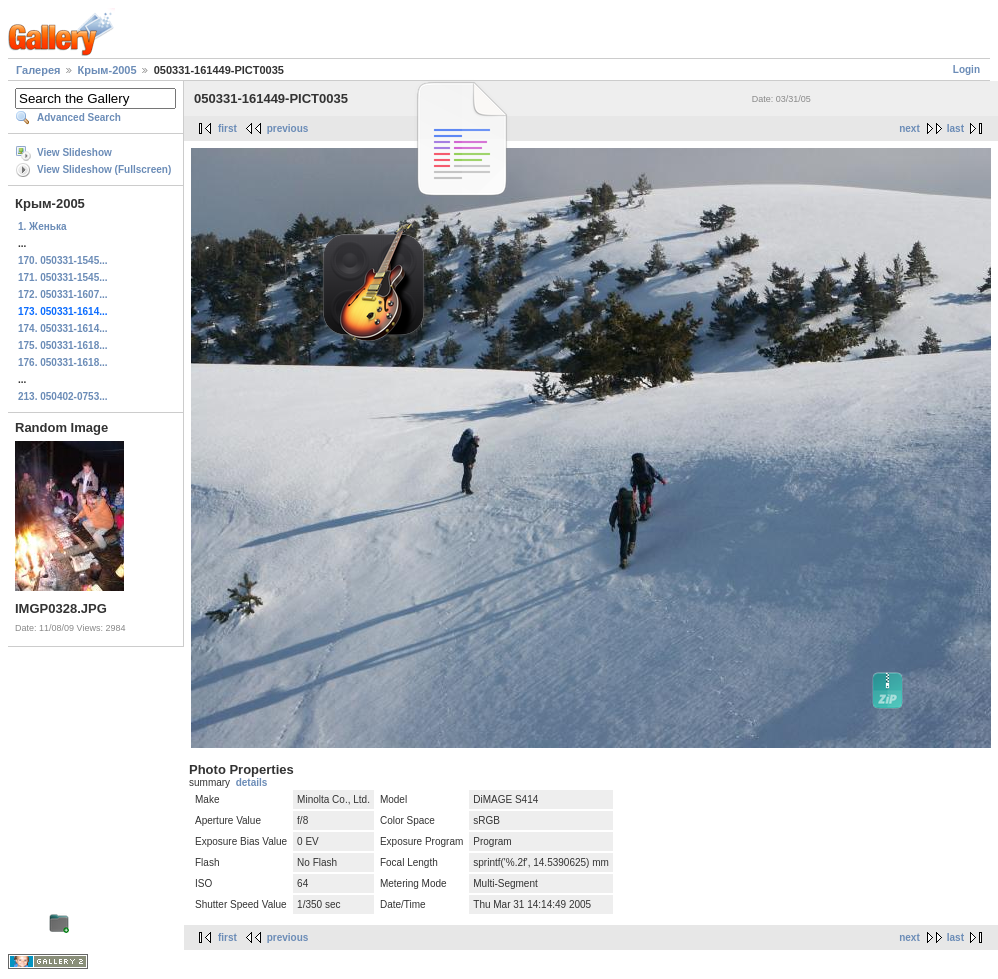  What do you see at coordinates (59, 923) in the screenshot?
I see `create a new folder` at bounding box center [59, 923].